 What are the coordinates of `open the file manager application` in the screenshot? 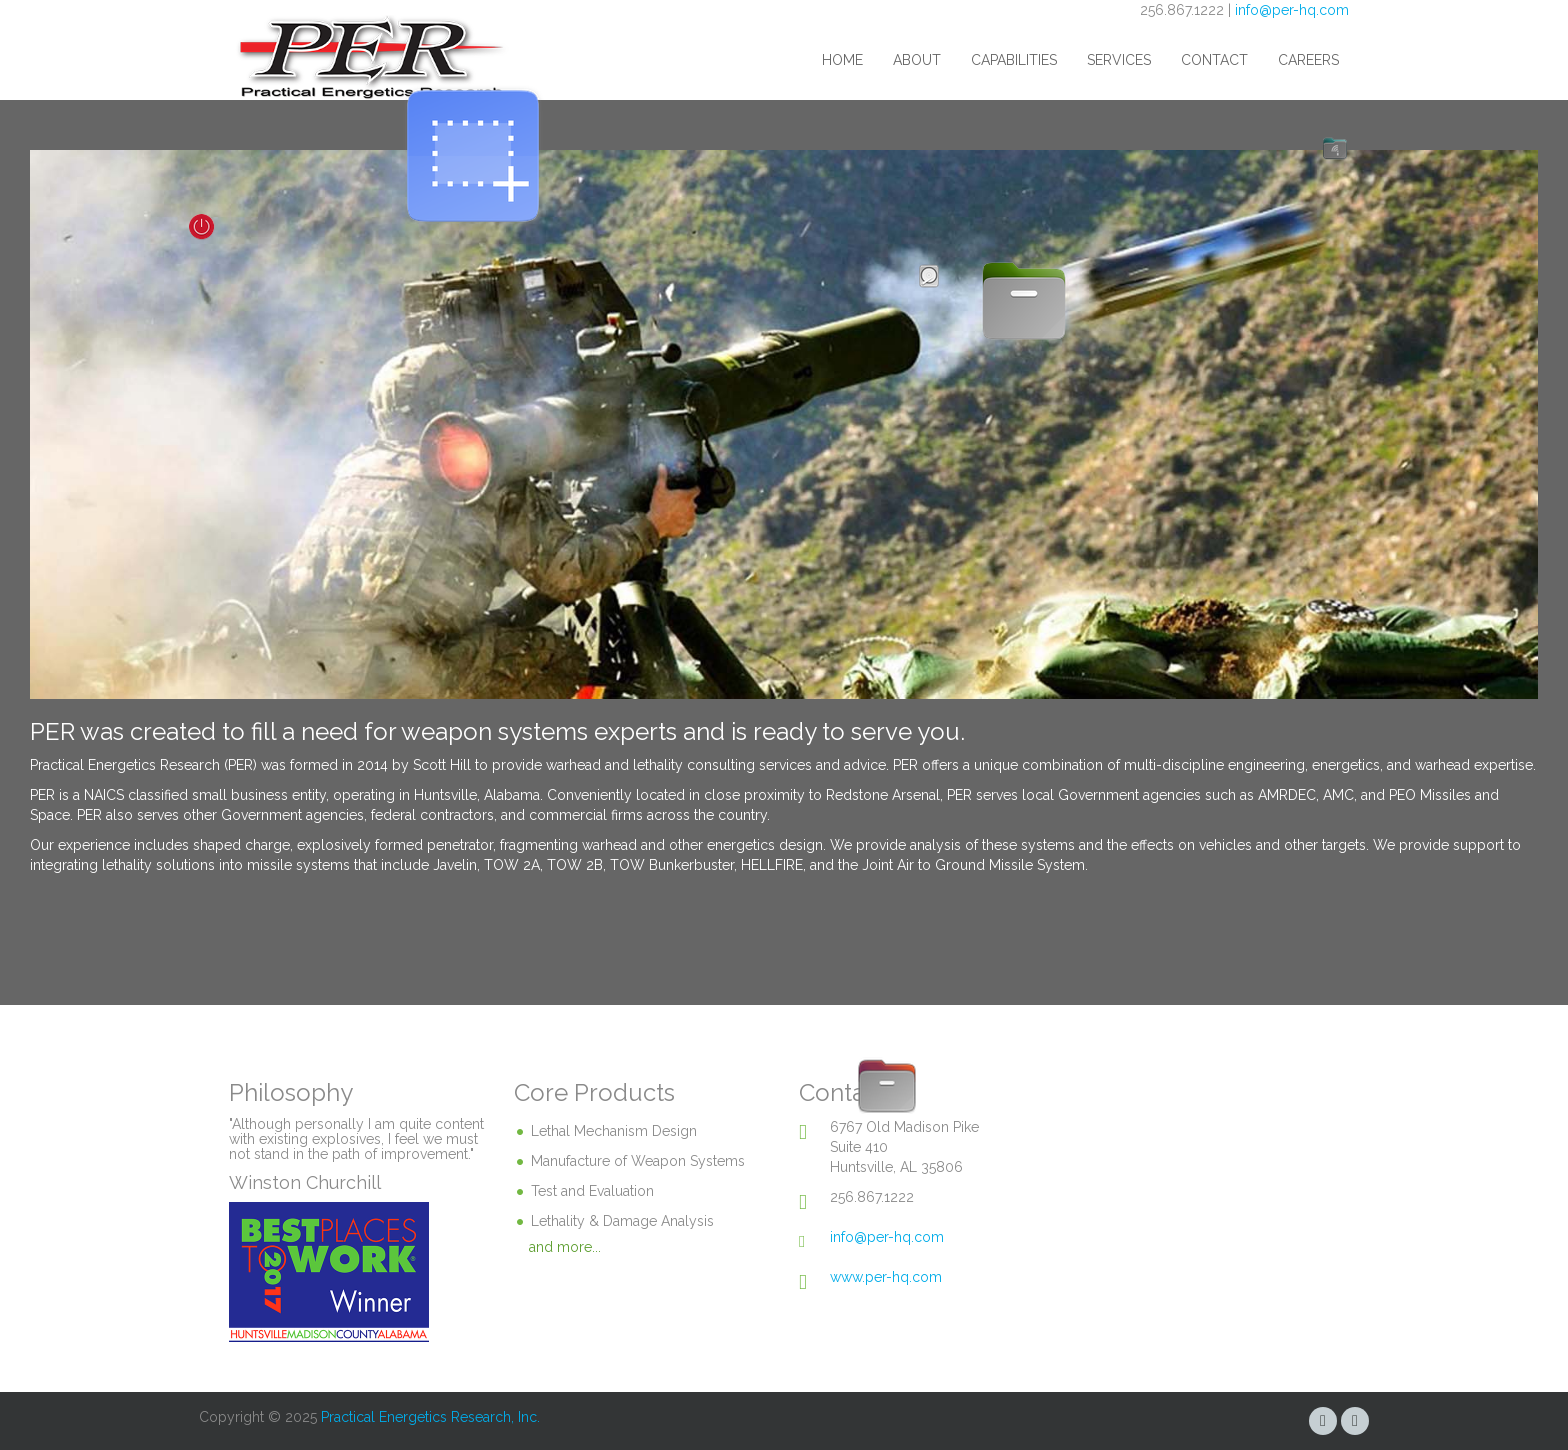 It's located at (887, 1086).